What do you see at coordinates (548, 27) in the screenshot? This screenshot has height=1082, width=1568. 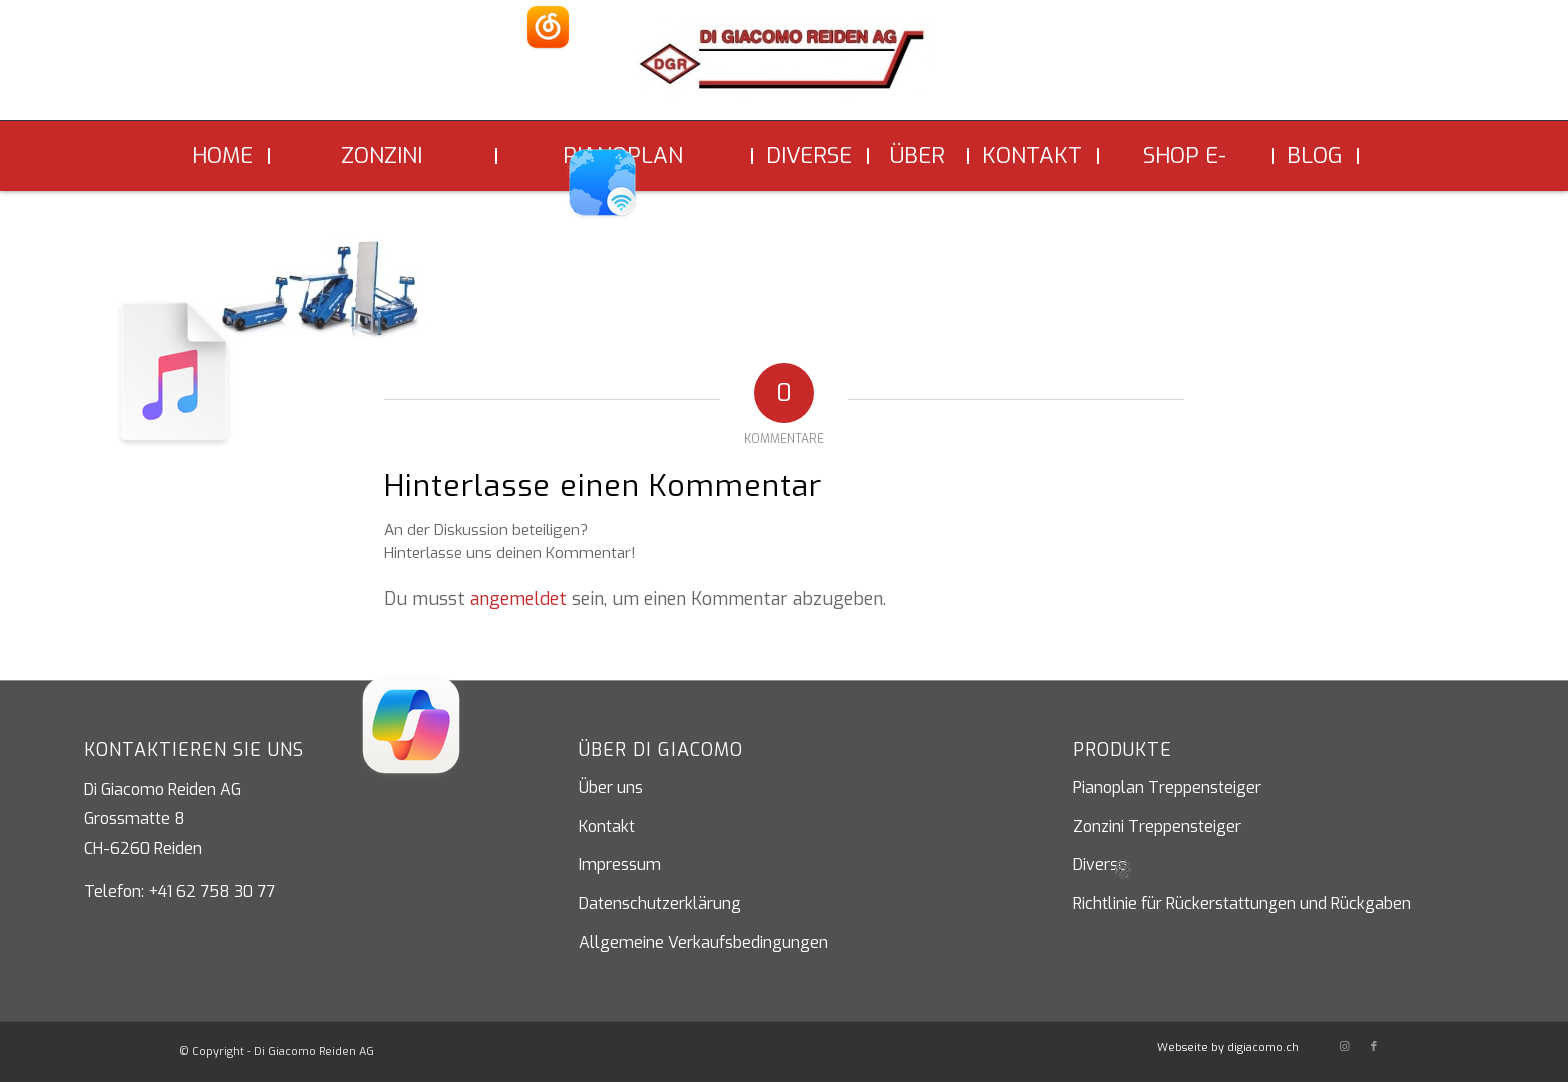 I see `open netease cloud music app` at bounding box center [548, 27].